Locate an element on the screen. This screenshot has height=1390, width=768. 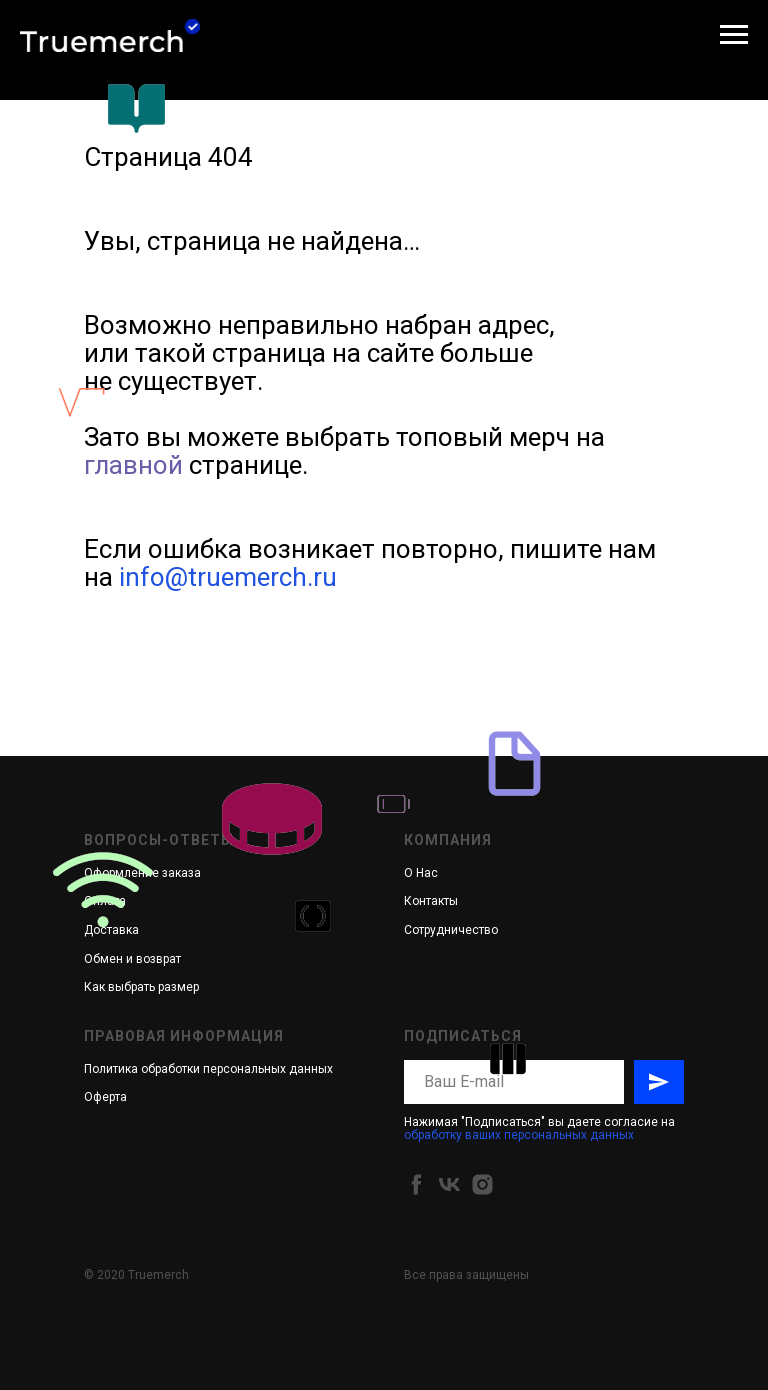
switch to column view layout is located at coordinates (508, 1059).